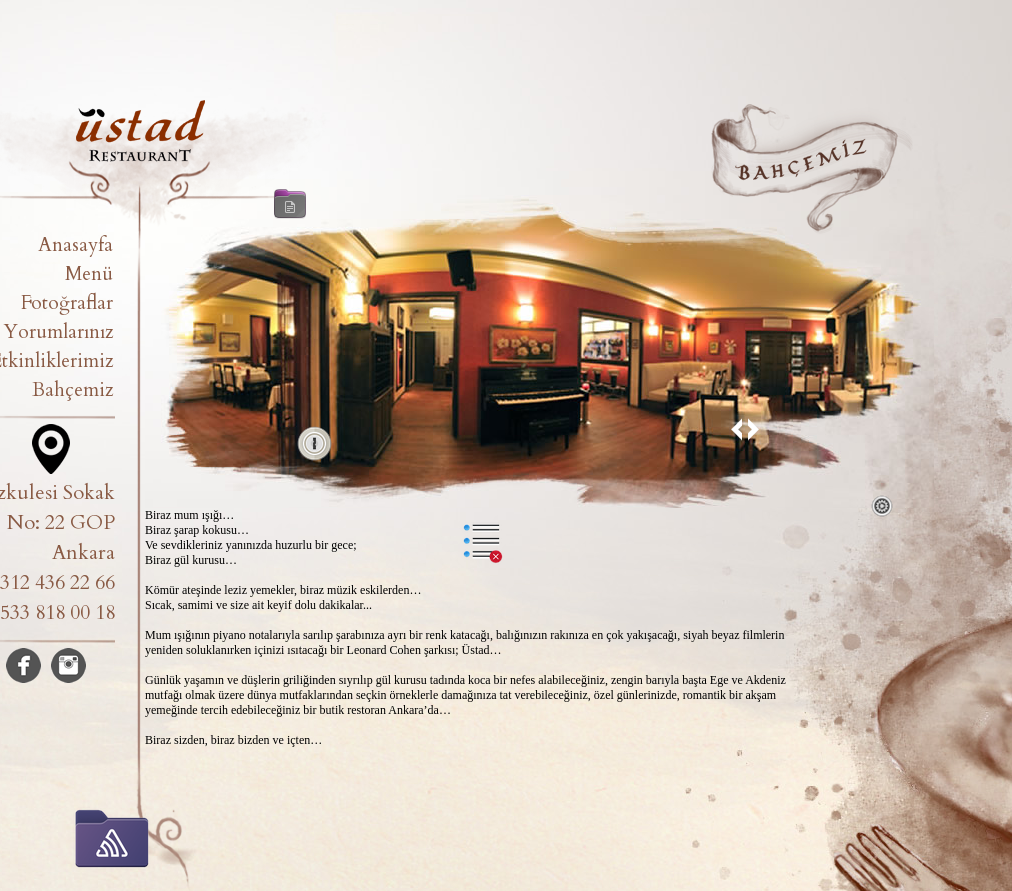  Describe the element at coordinates (290, 203) in the screenshot. I see `open documents folder` at that location.